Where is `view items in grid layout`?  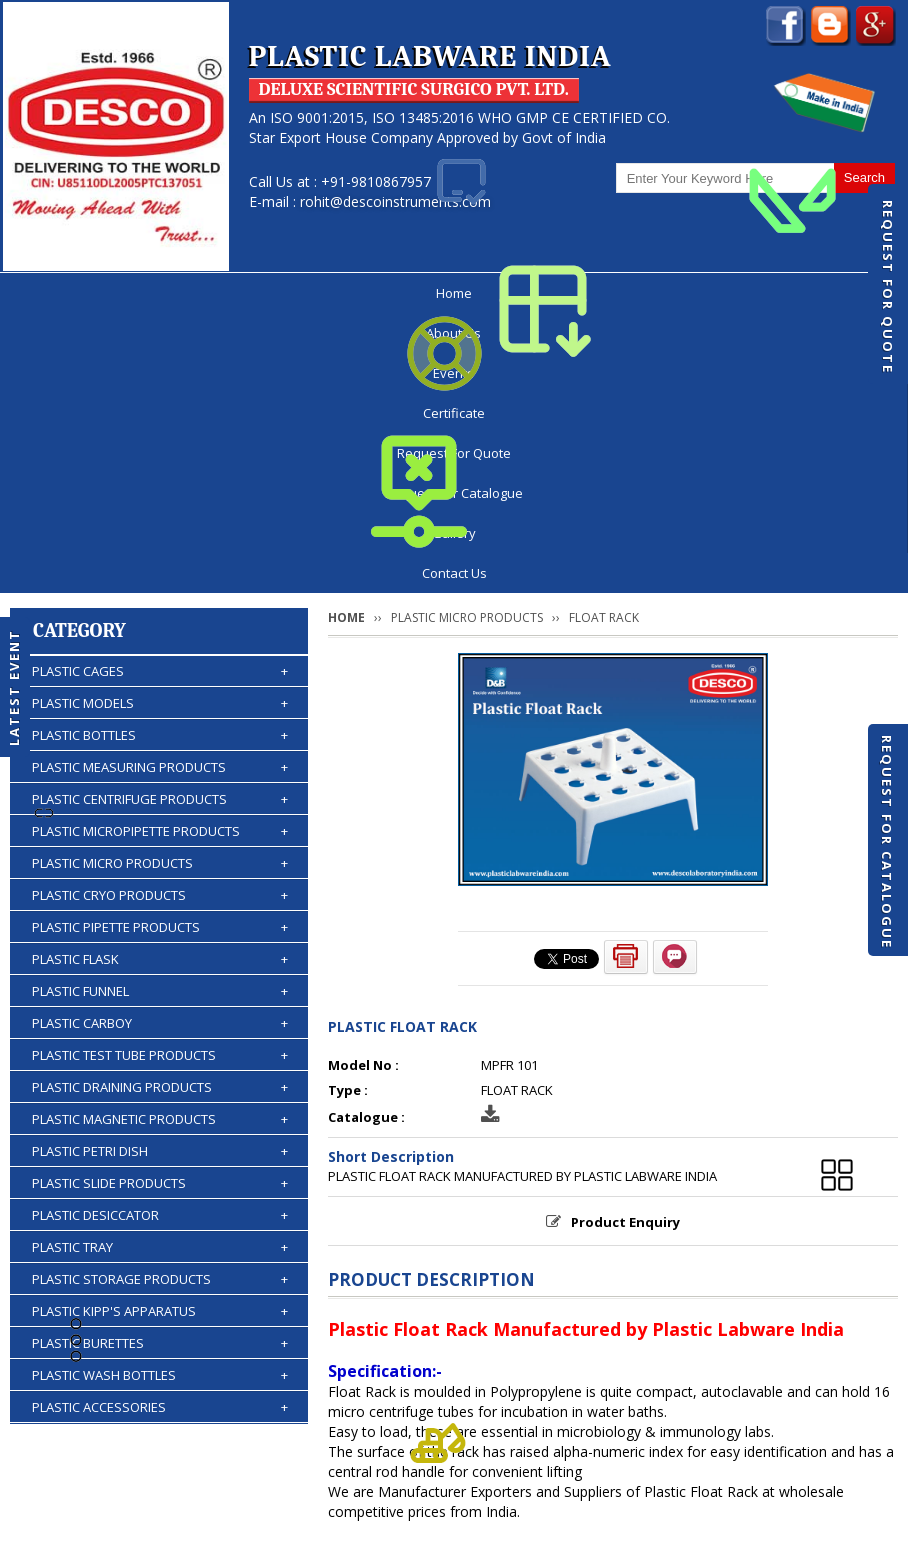
view items in grid layout is located at coordinates (837, 1175).